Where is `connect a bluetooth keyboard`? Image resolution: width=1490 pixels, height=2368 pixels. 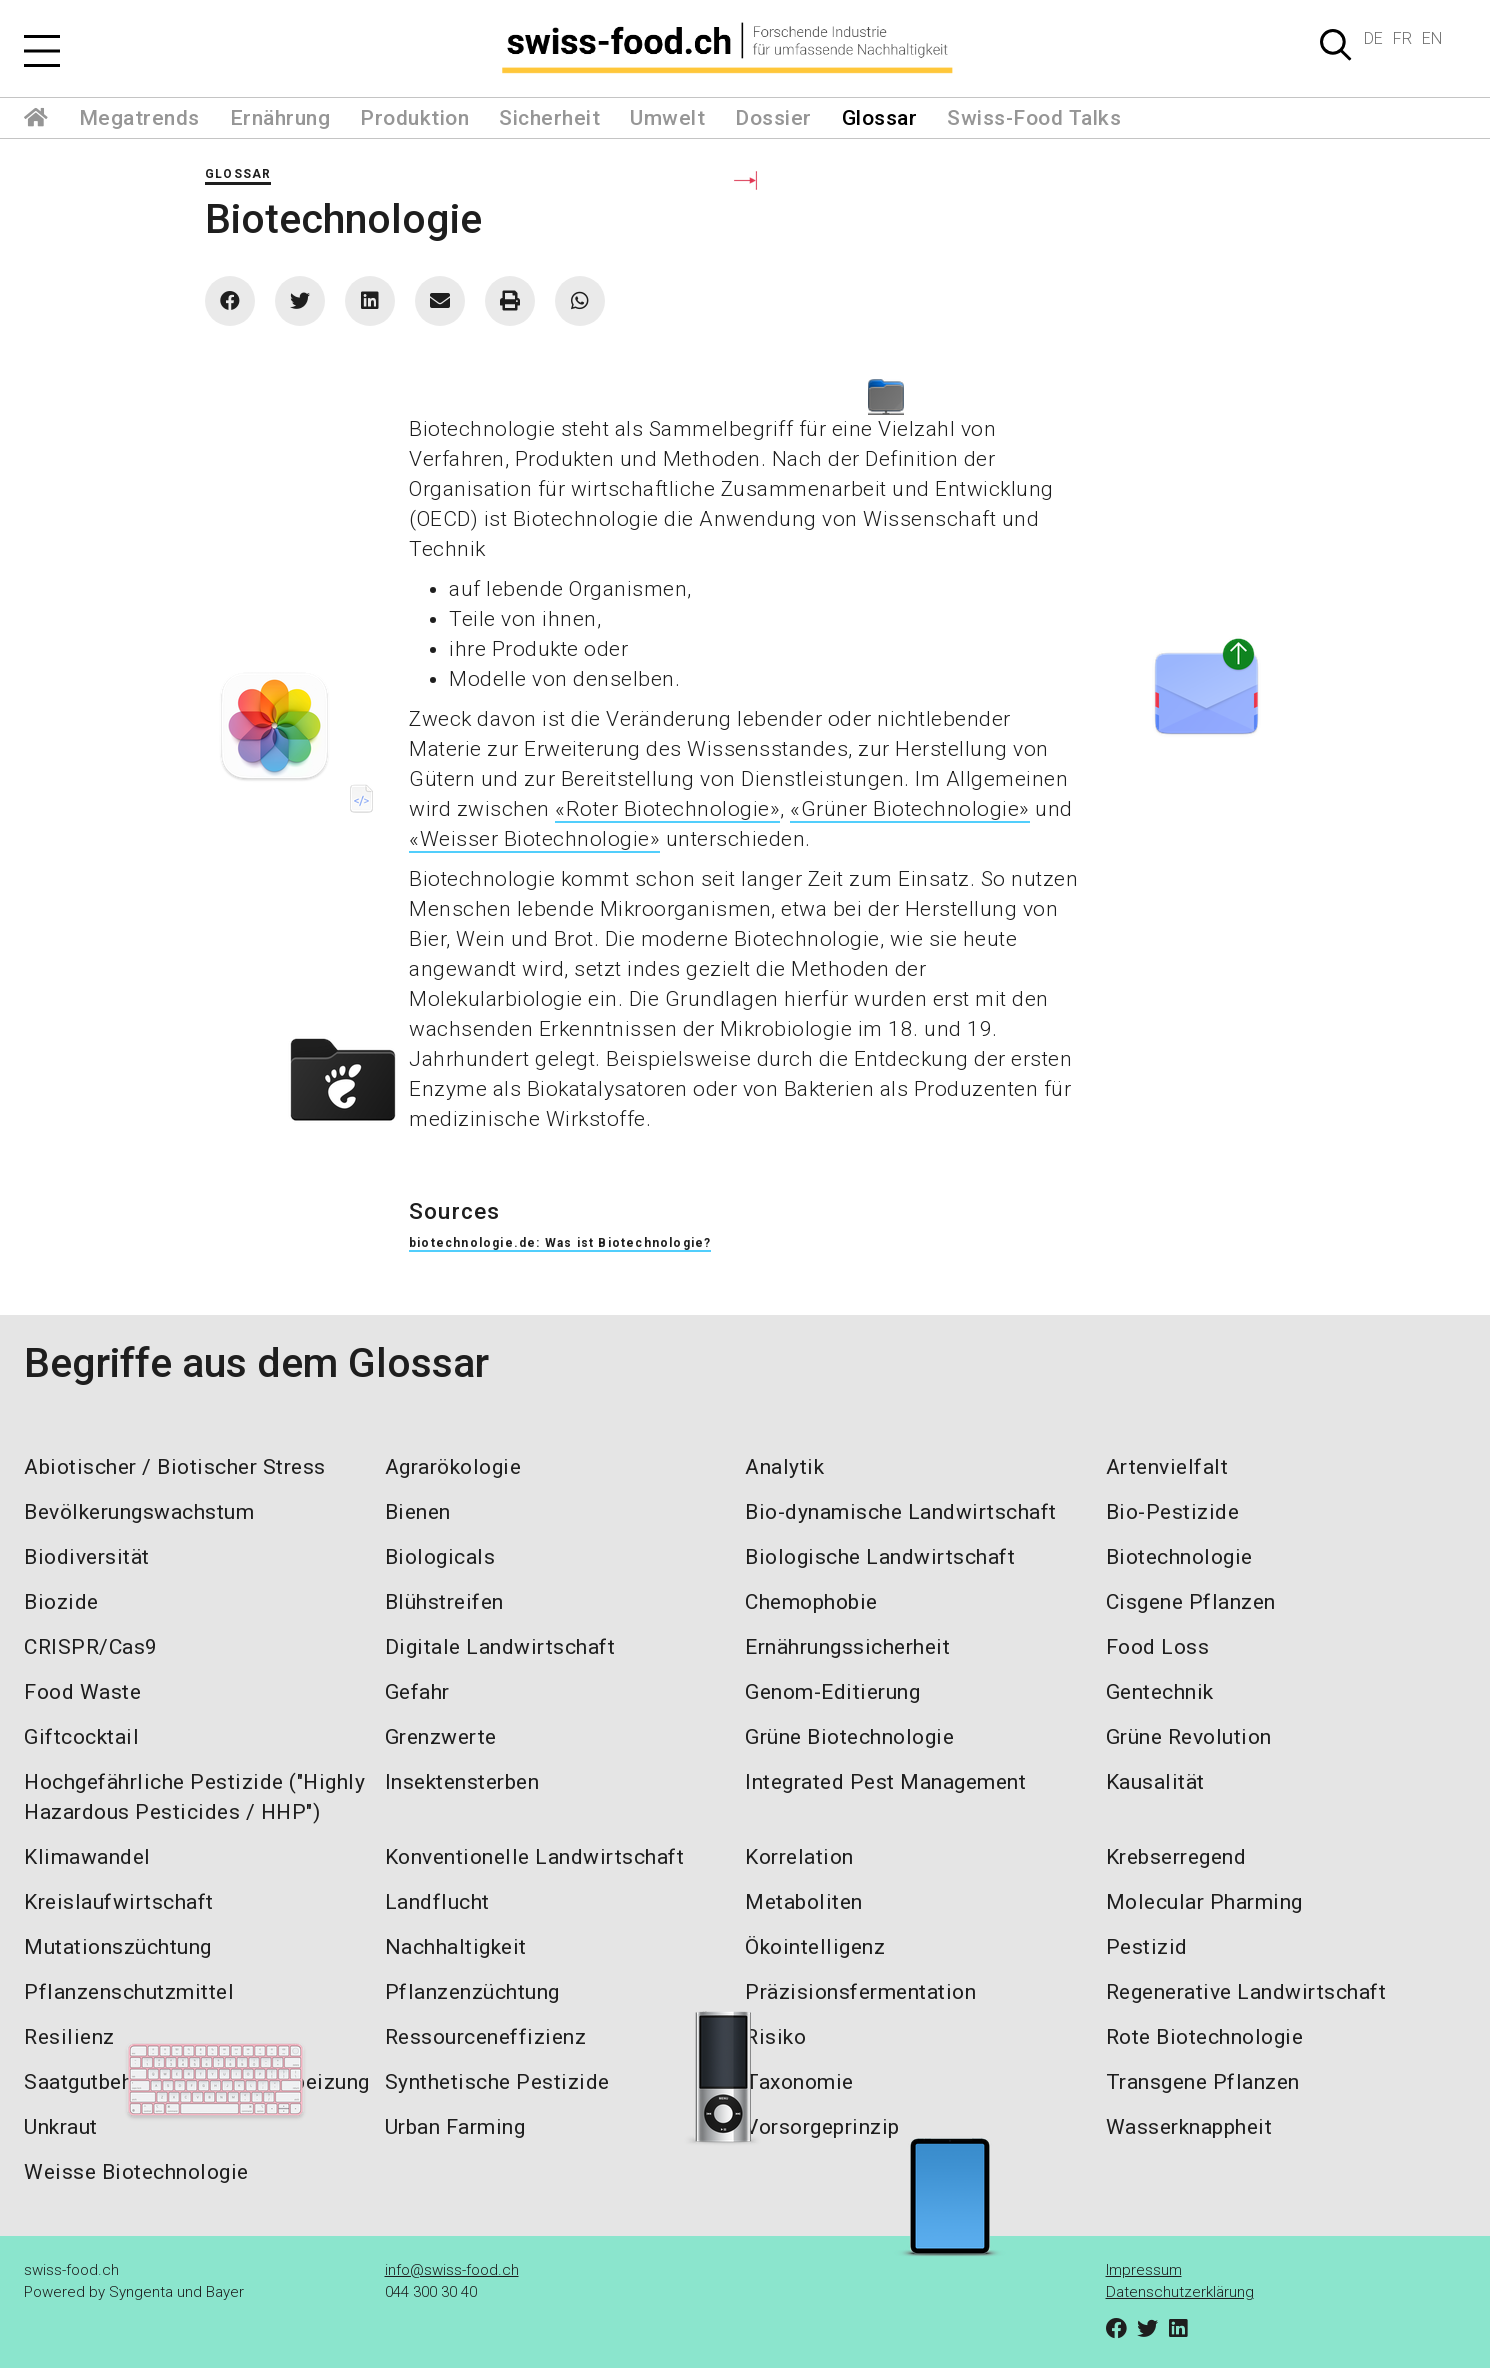 connect a bluetooth keyboard is located at coordinates (215, 2079).